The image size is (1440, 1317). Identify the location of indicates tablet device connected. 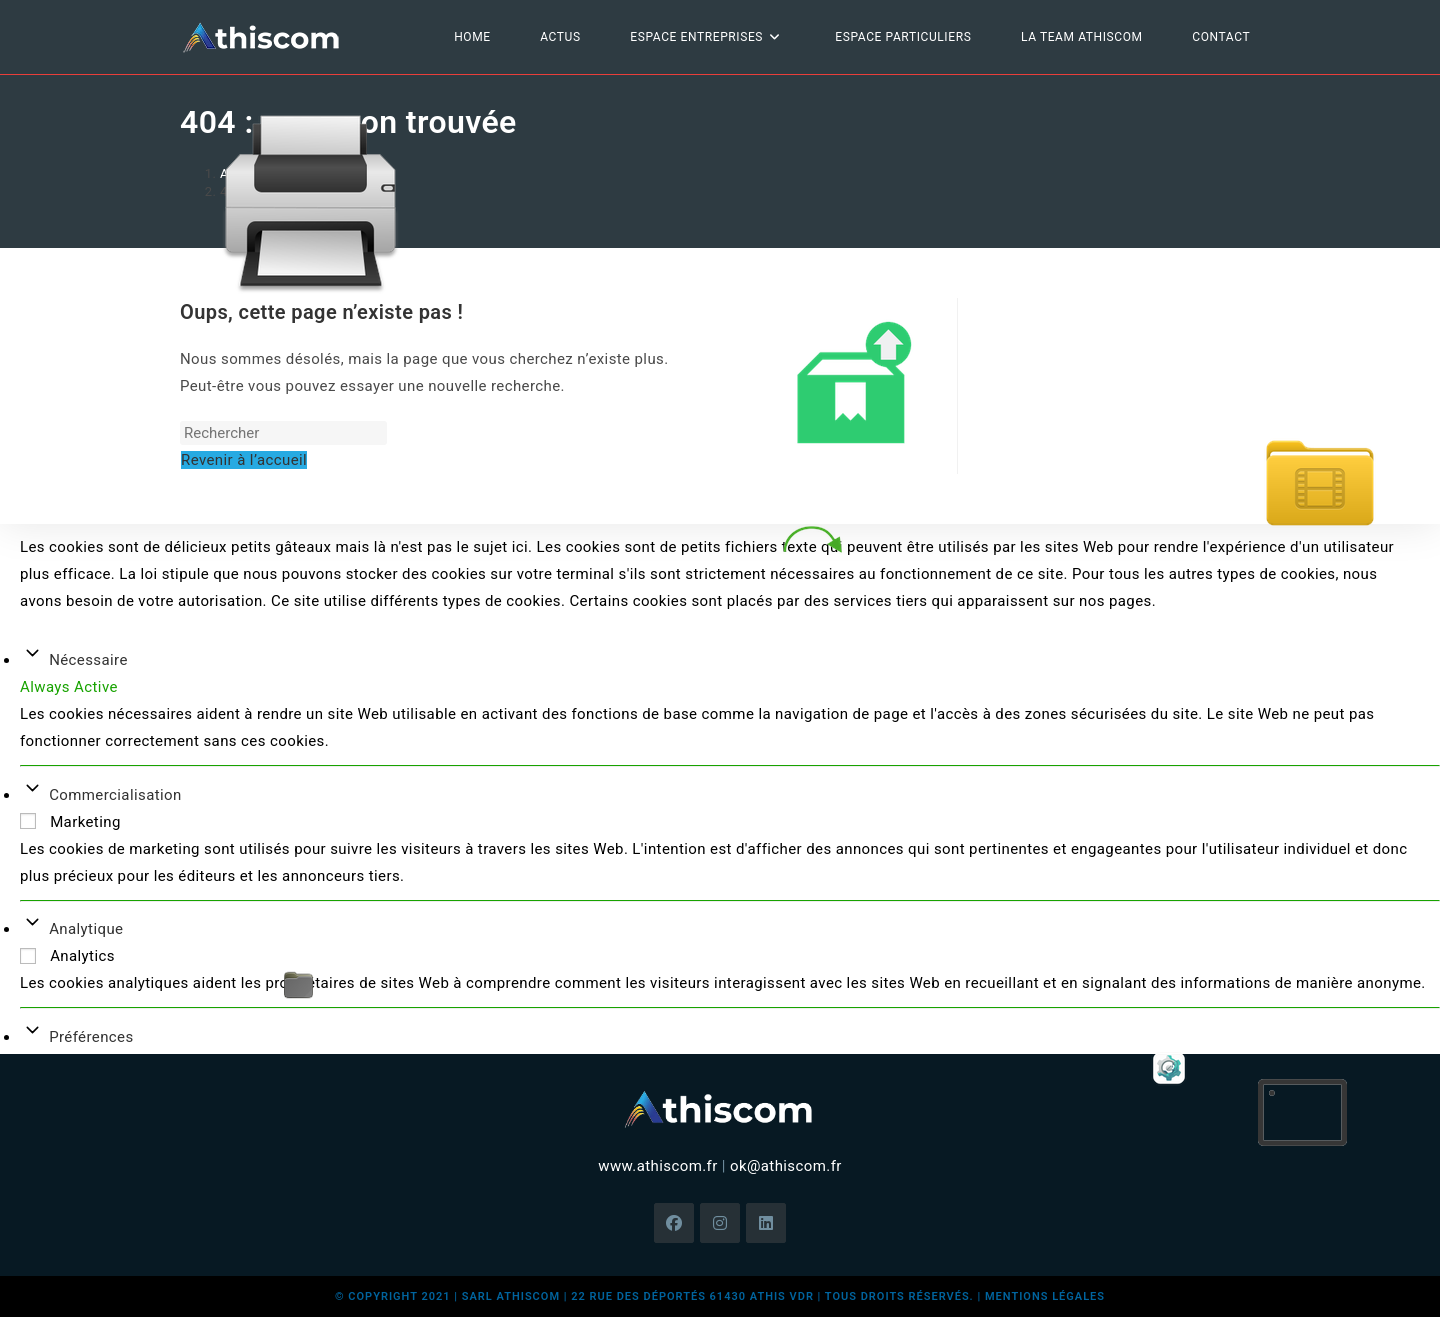
(1302, 1112).